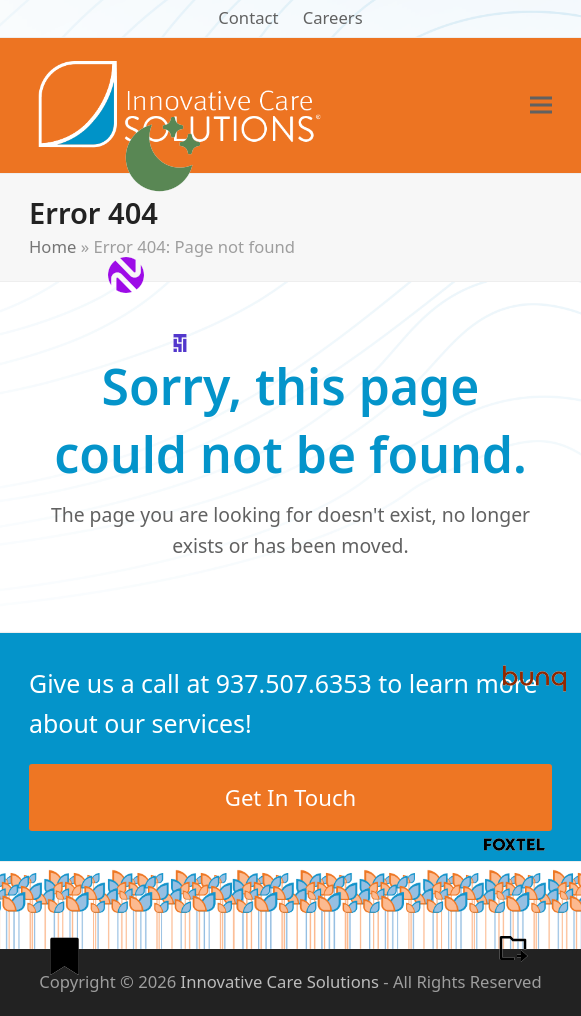 This screenshot has height=1016, width=581. Describe the element at coordinates (180, 343) in the screenshot. I see `open Google Cloud Composer console` at that location.